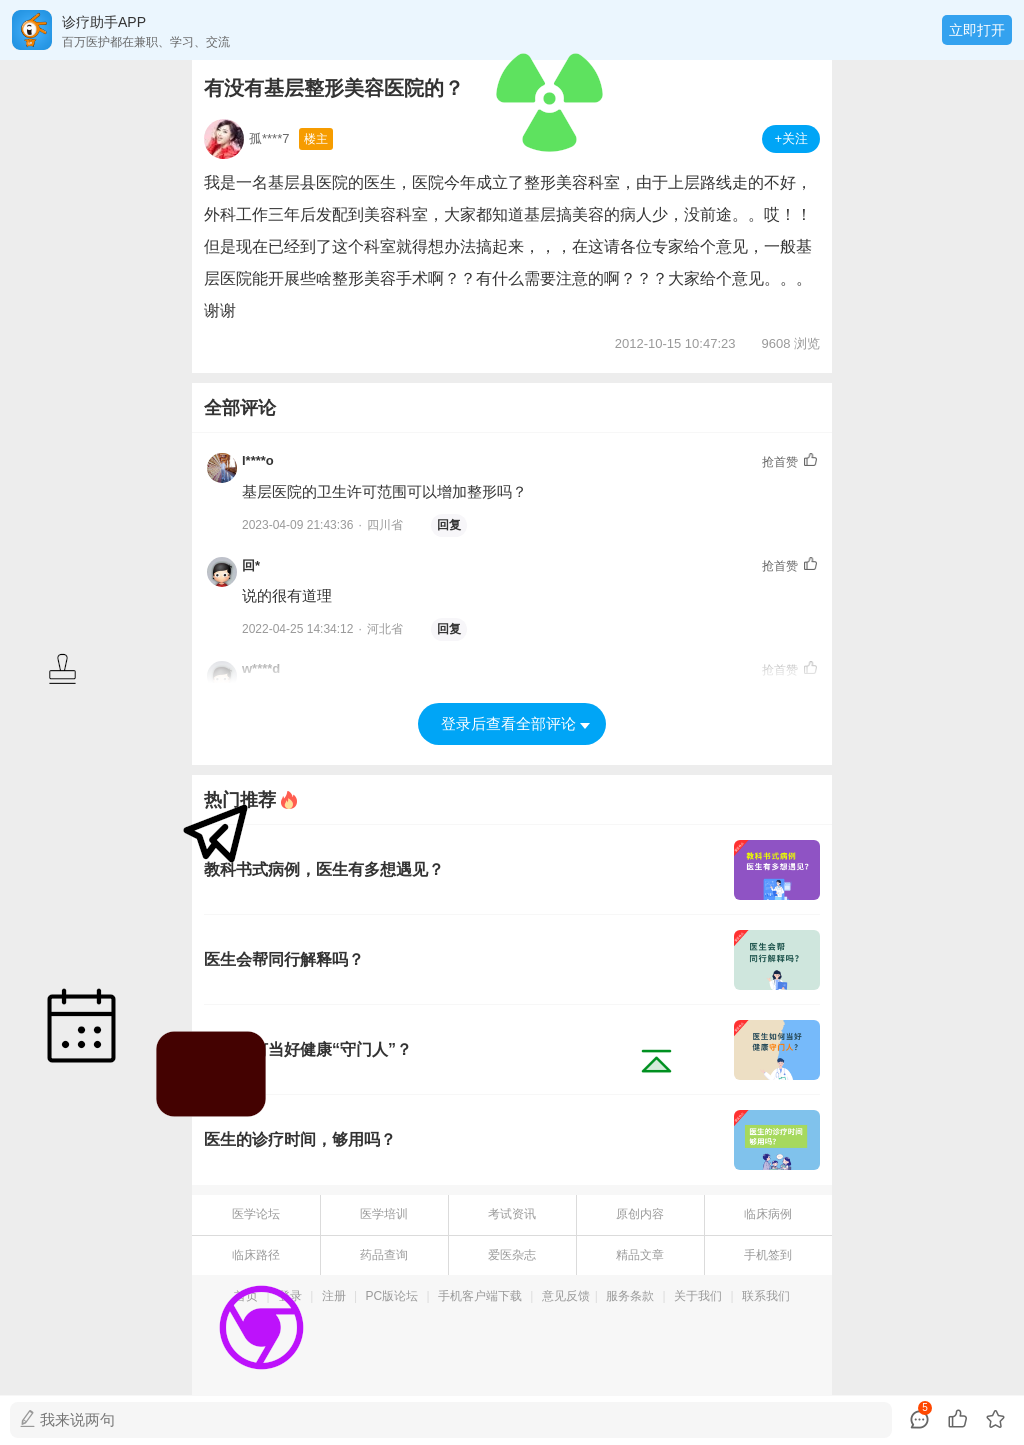 This screenshot has height=1445, width=1024. I want to click on view calendar events, so click(81, 1028).